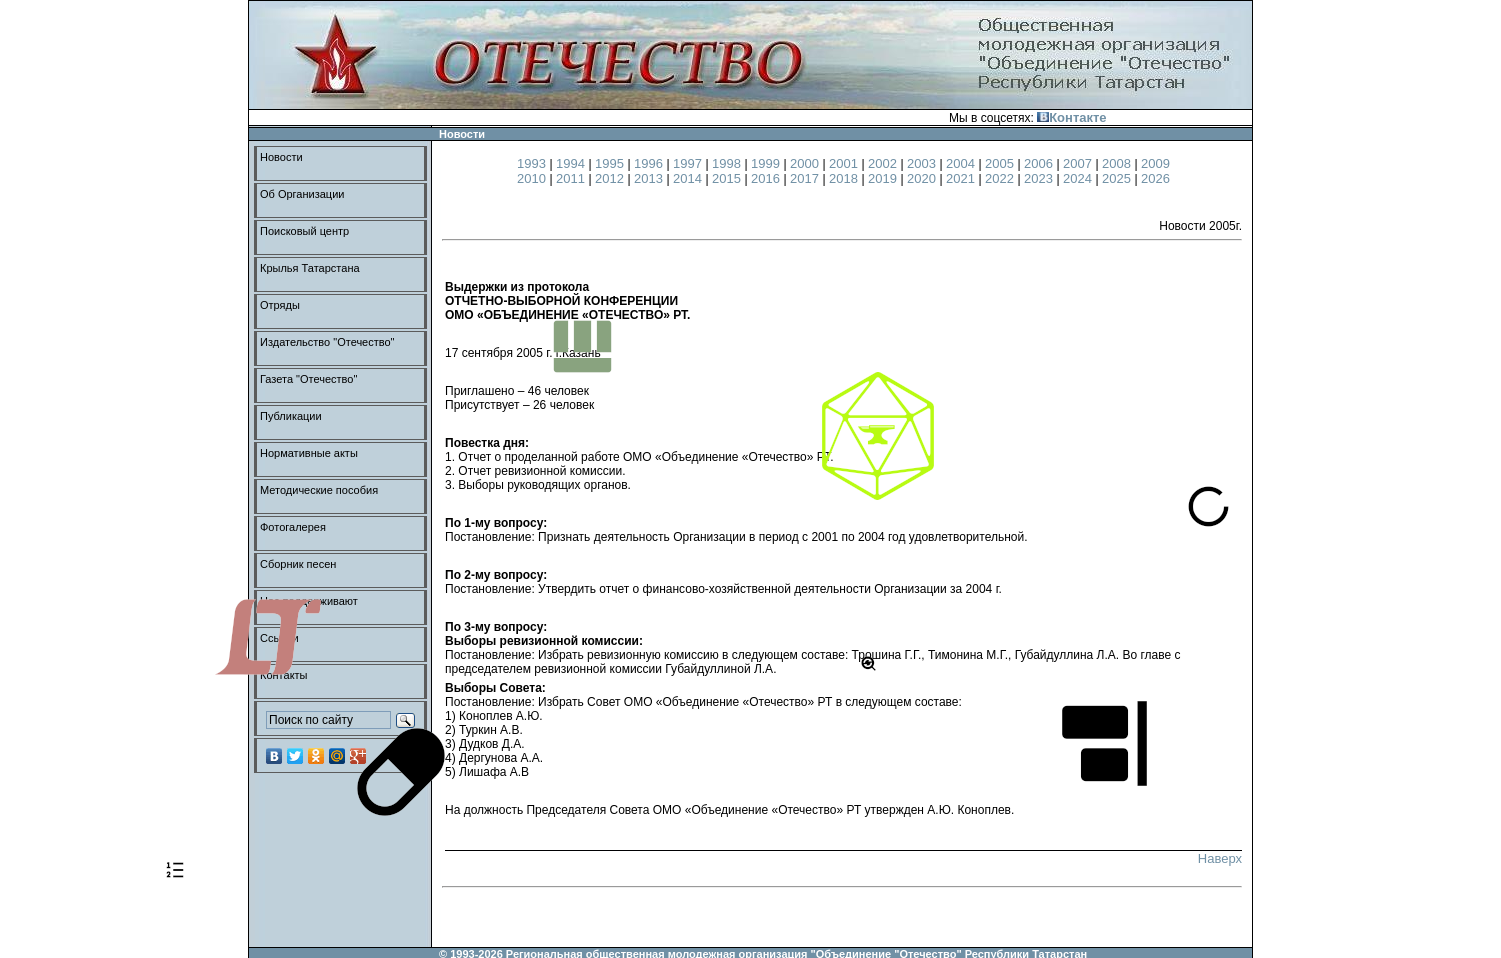 Image resolution: width=1501 pixels, height=958 pixels. What do you see at coordinates (1104, 743) in the screenshot?
I see `align selected items to the right edge` at bounding box center [1104, 743].